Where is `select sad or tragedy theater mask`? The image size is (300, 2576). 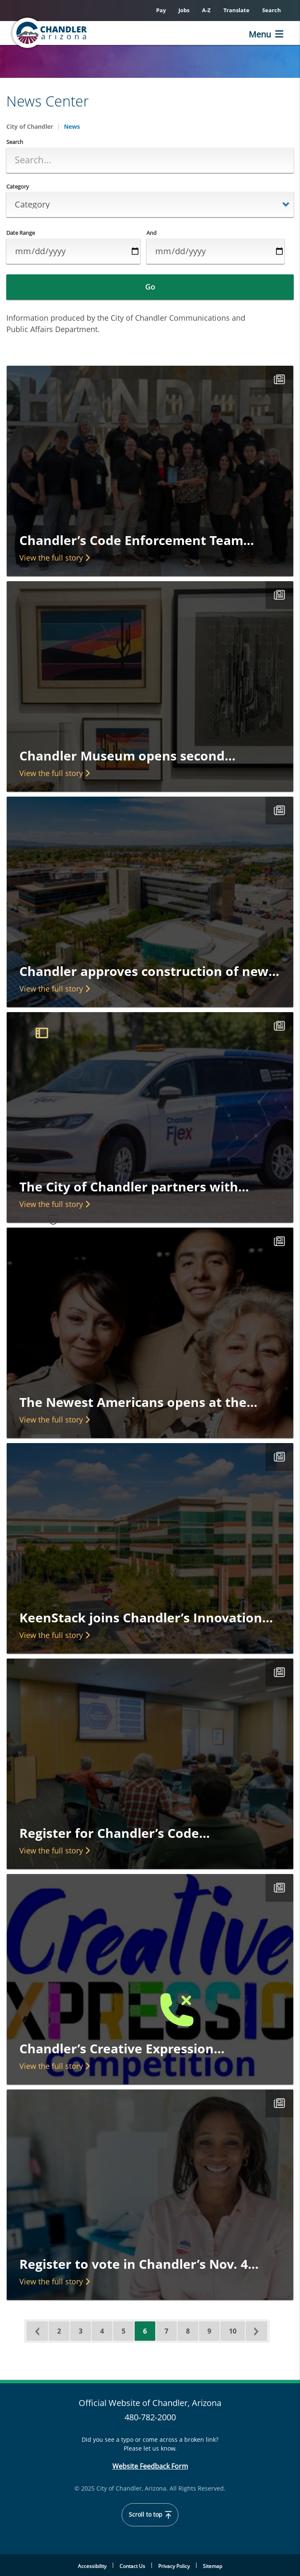 select sad or tragedy theater mask is located at coordinates (53, 1219).